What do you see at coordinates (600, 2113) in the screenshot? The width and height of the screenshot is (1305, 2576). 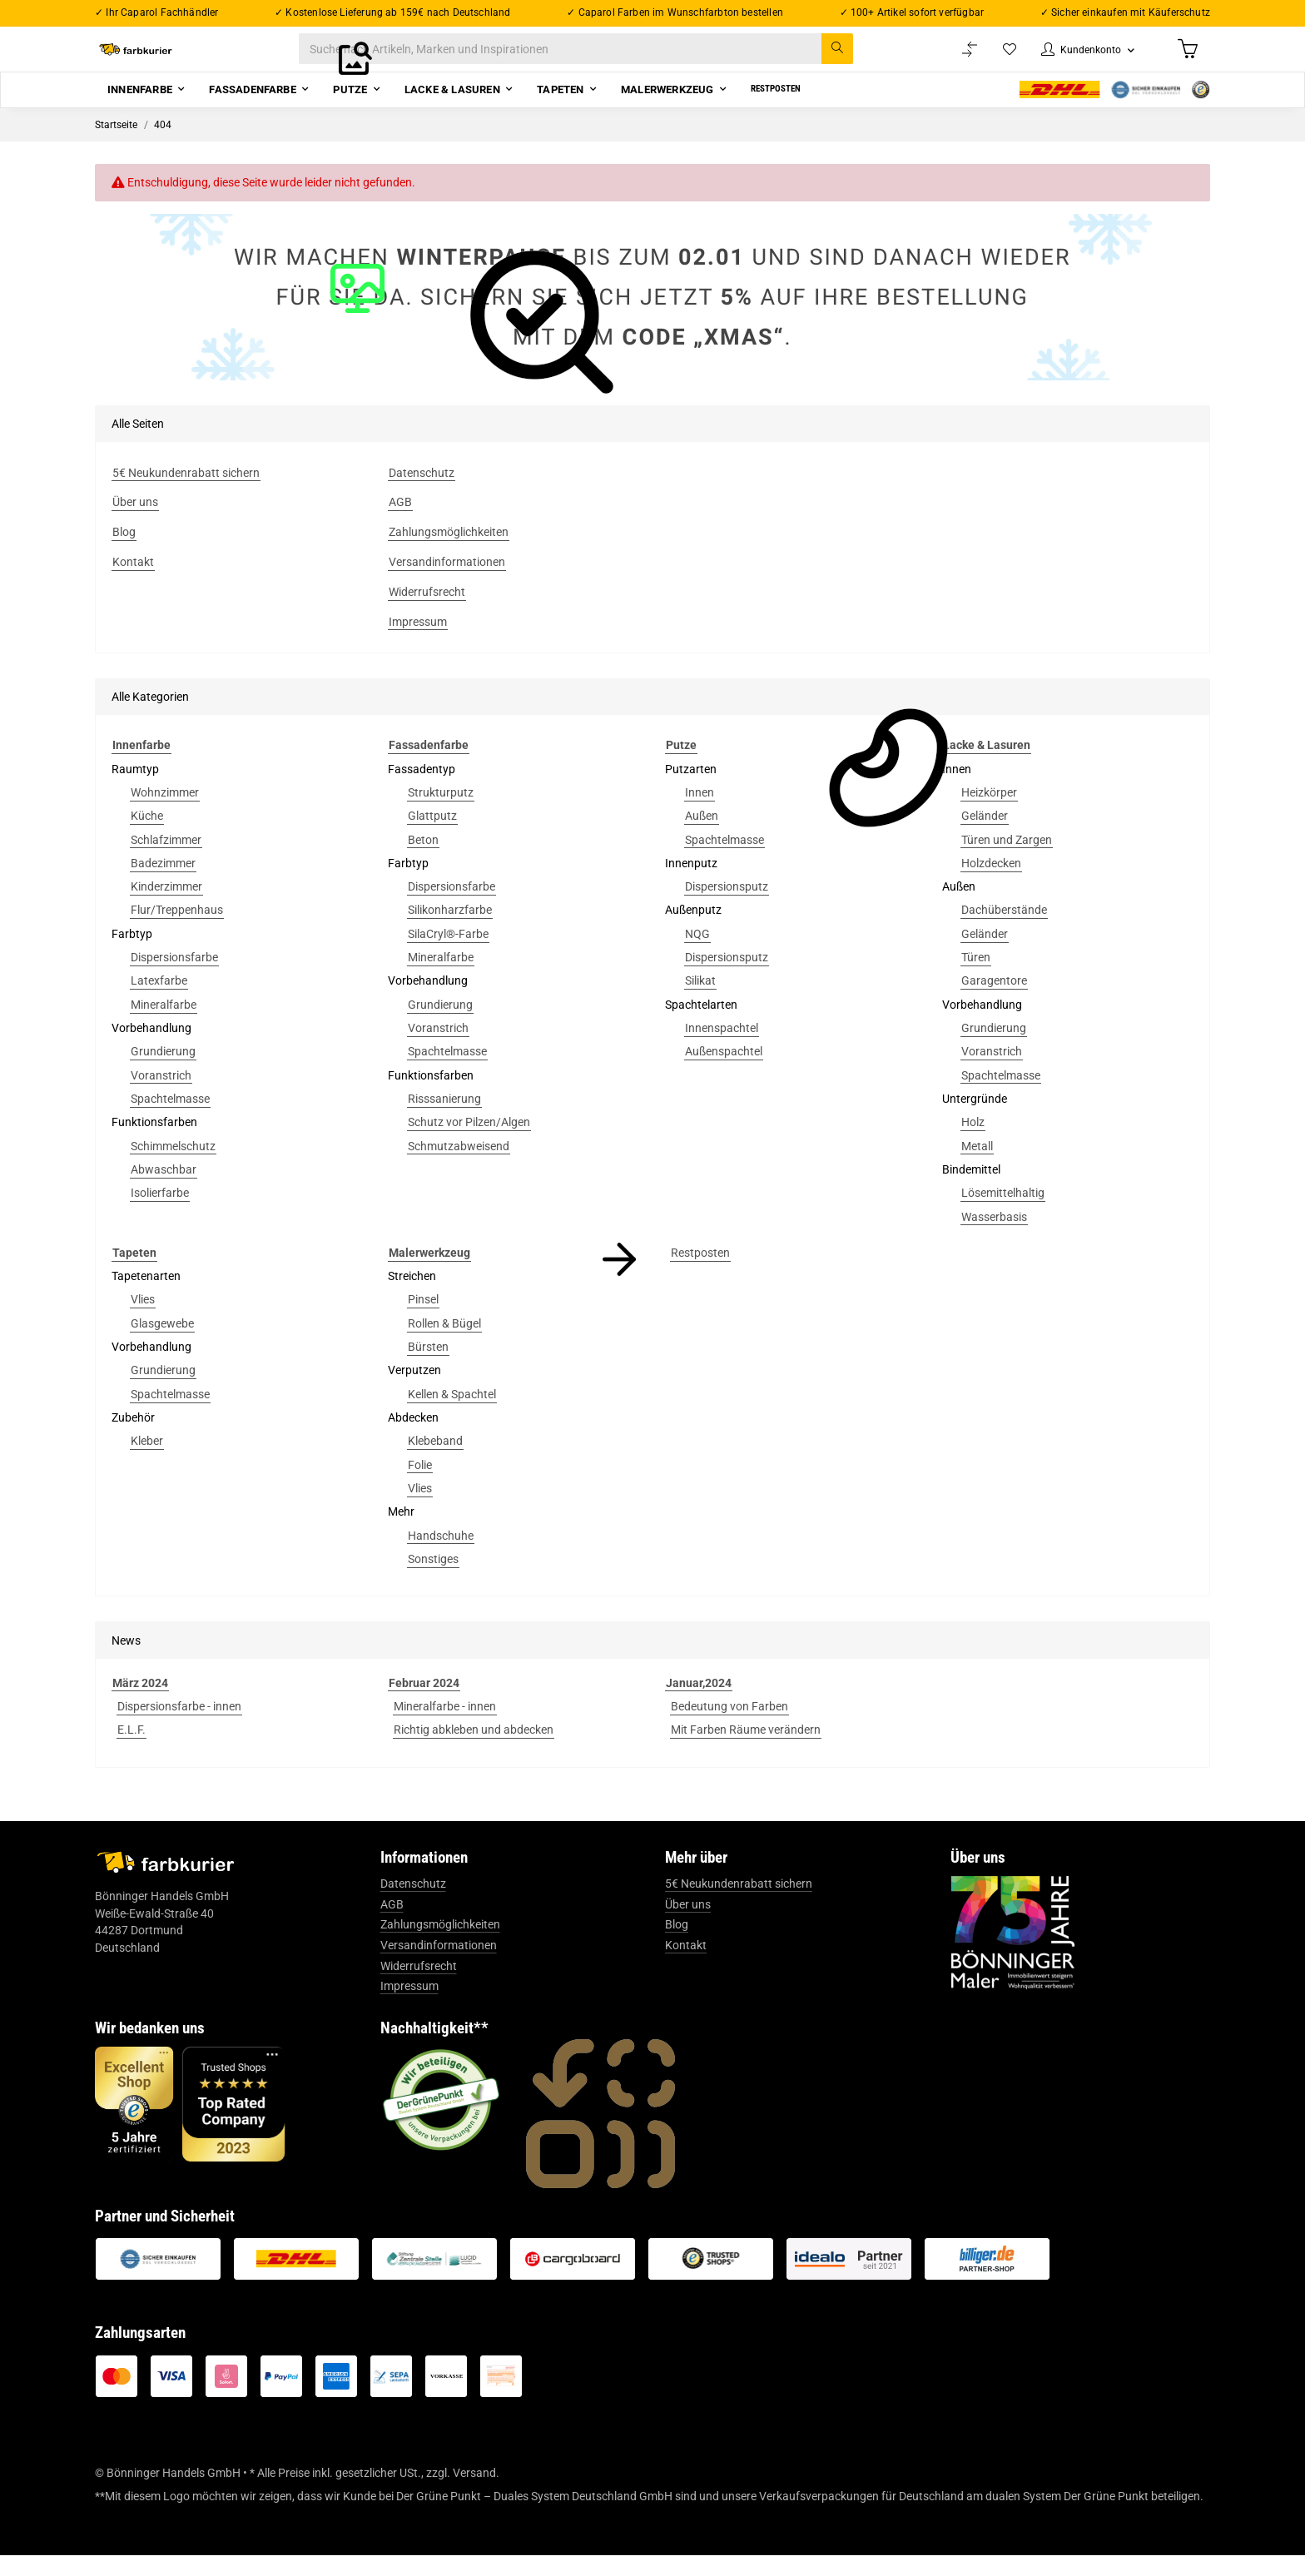 I see `replace all matching instances in a document` at bounding box center [600, 2113].